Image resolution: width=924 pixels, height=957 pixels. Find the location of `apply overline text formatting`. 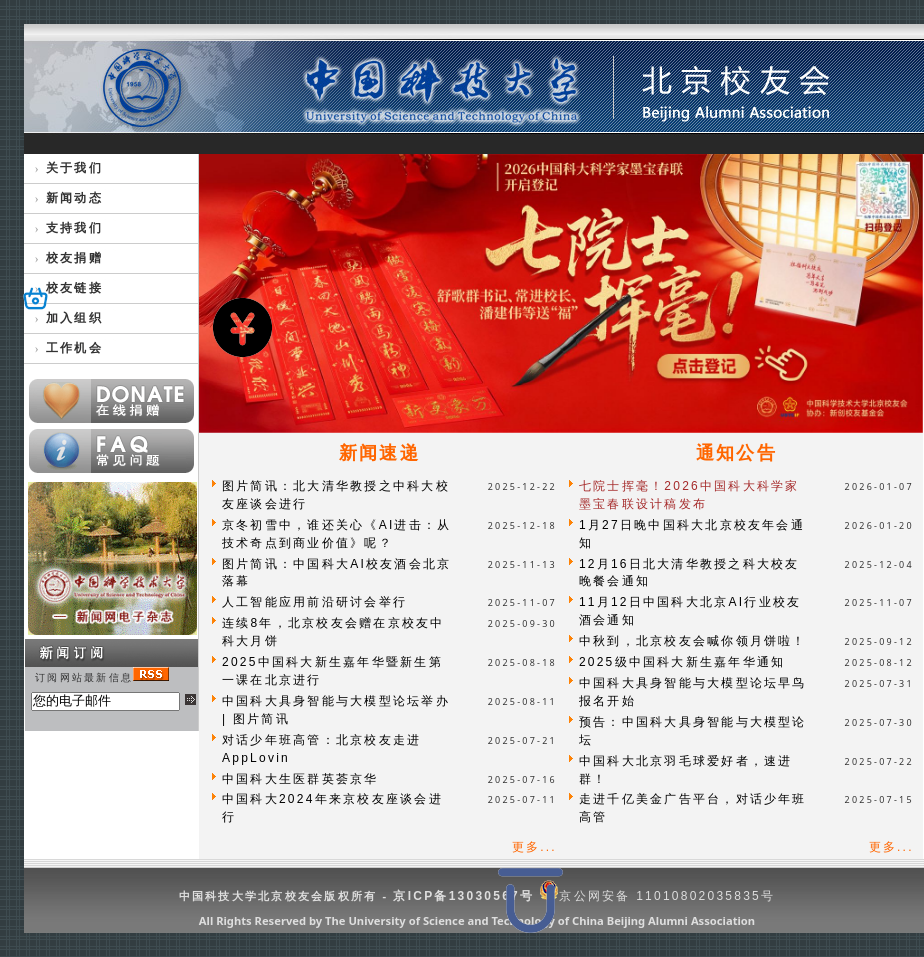

apply overline text formatting is located at coordinates (530, 900).